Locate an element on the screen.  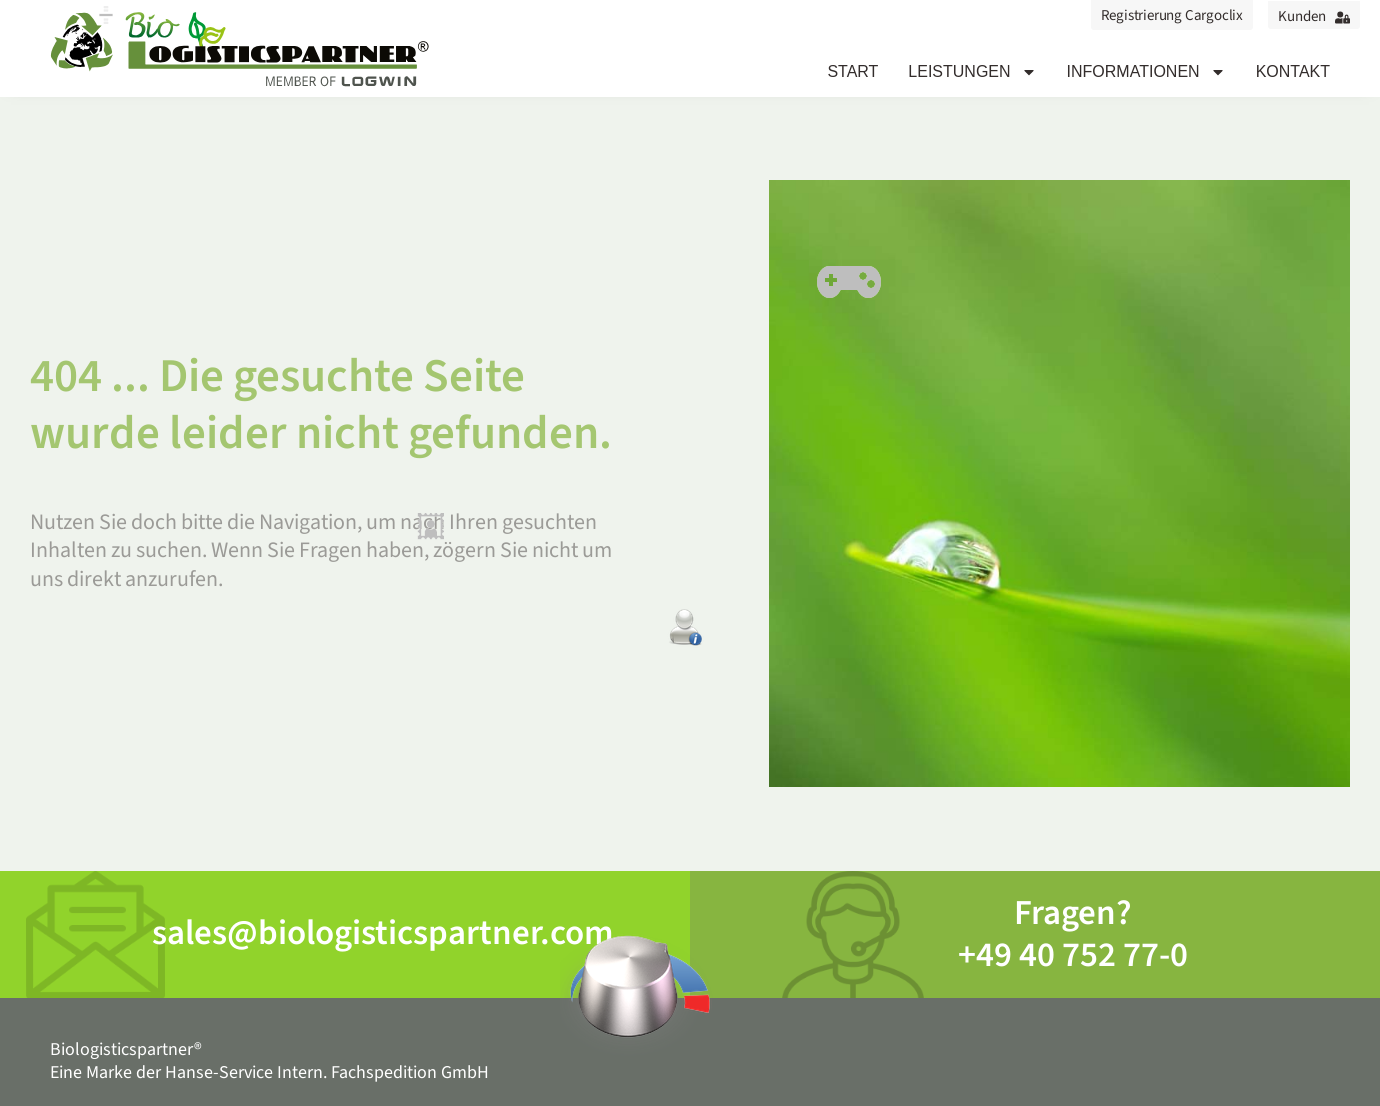
adjust system audio volume is located at coordinates (638, 988).